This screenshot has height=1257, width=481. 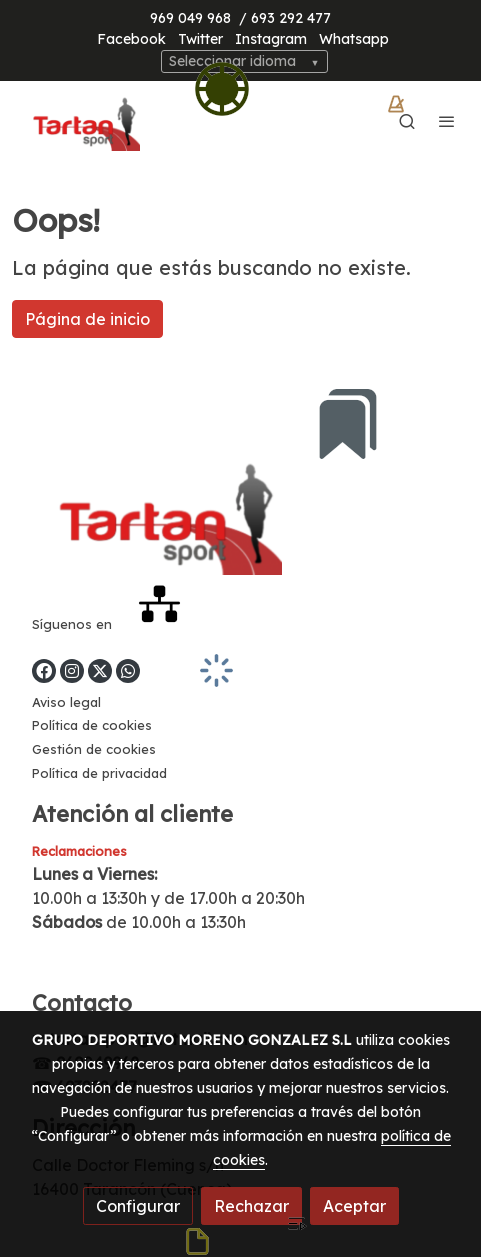 I want to click on add to playback queue, so click(x=296, y=1223).